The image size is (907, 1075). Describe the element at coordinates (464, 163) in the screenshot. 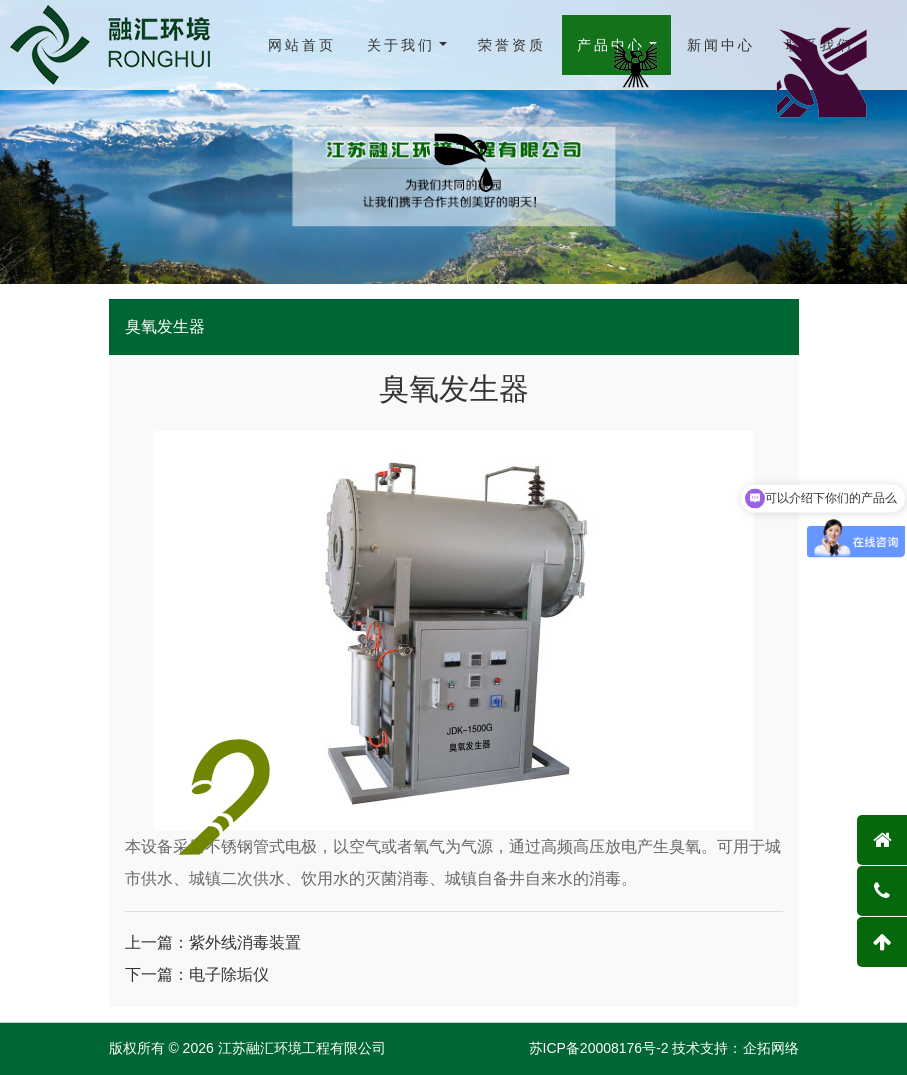

I see `indicates moisture or humidity level` at that location.